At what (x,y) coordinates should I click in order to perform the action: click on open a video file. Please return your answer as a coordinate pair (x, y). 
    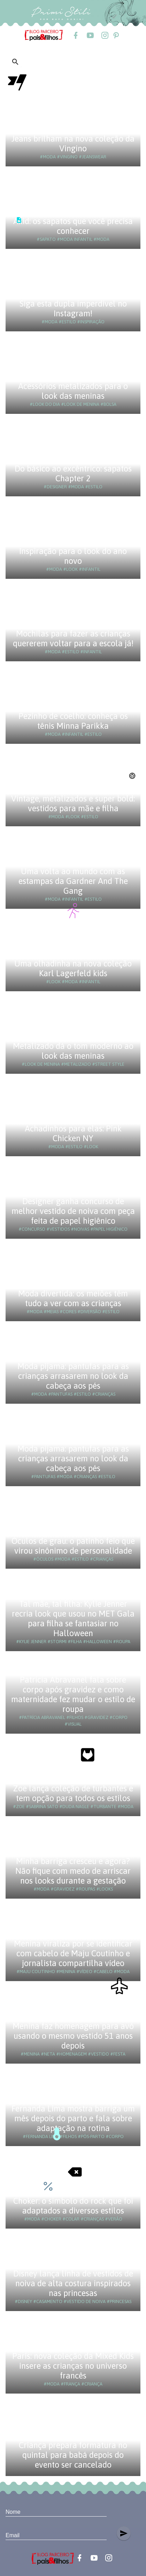
    Looking at the image, I should click on (19, 220).